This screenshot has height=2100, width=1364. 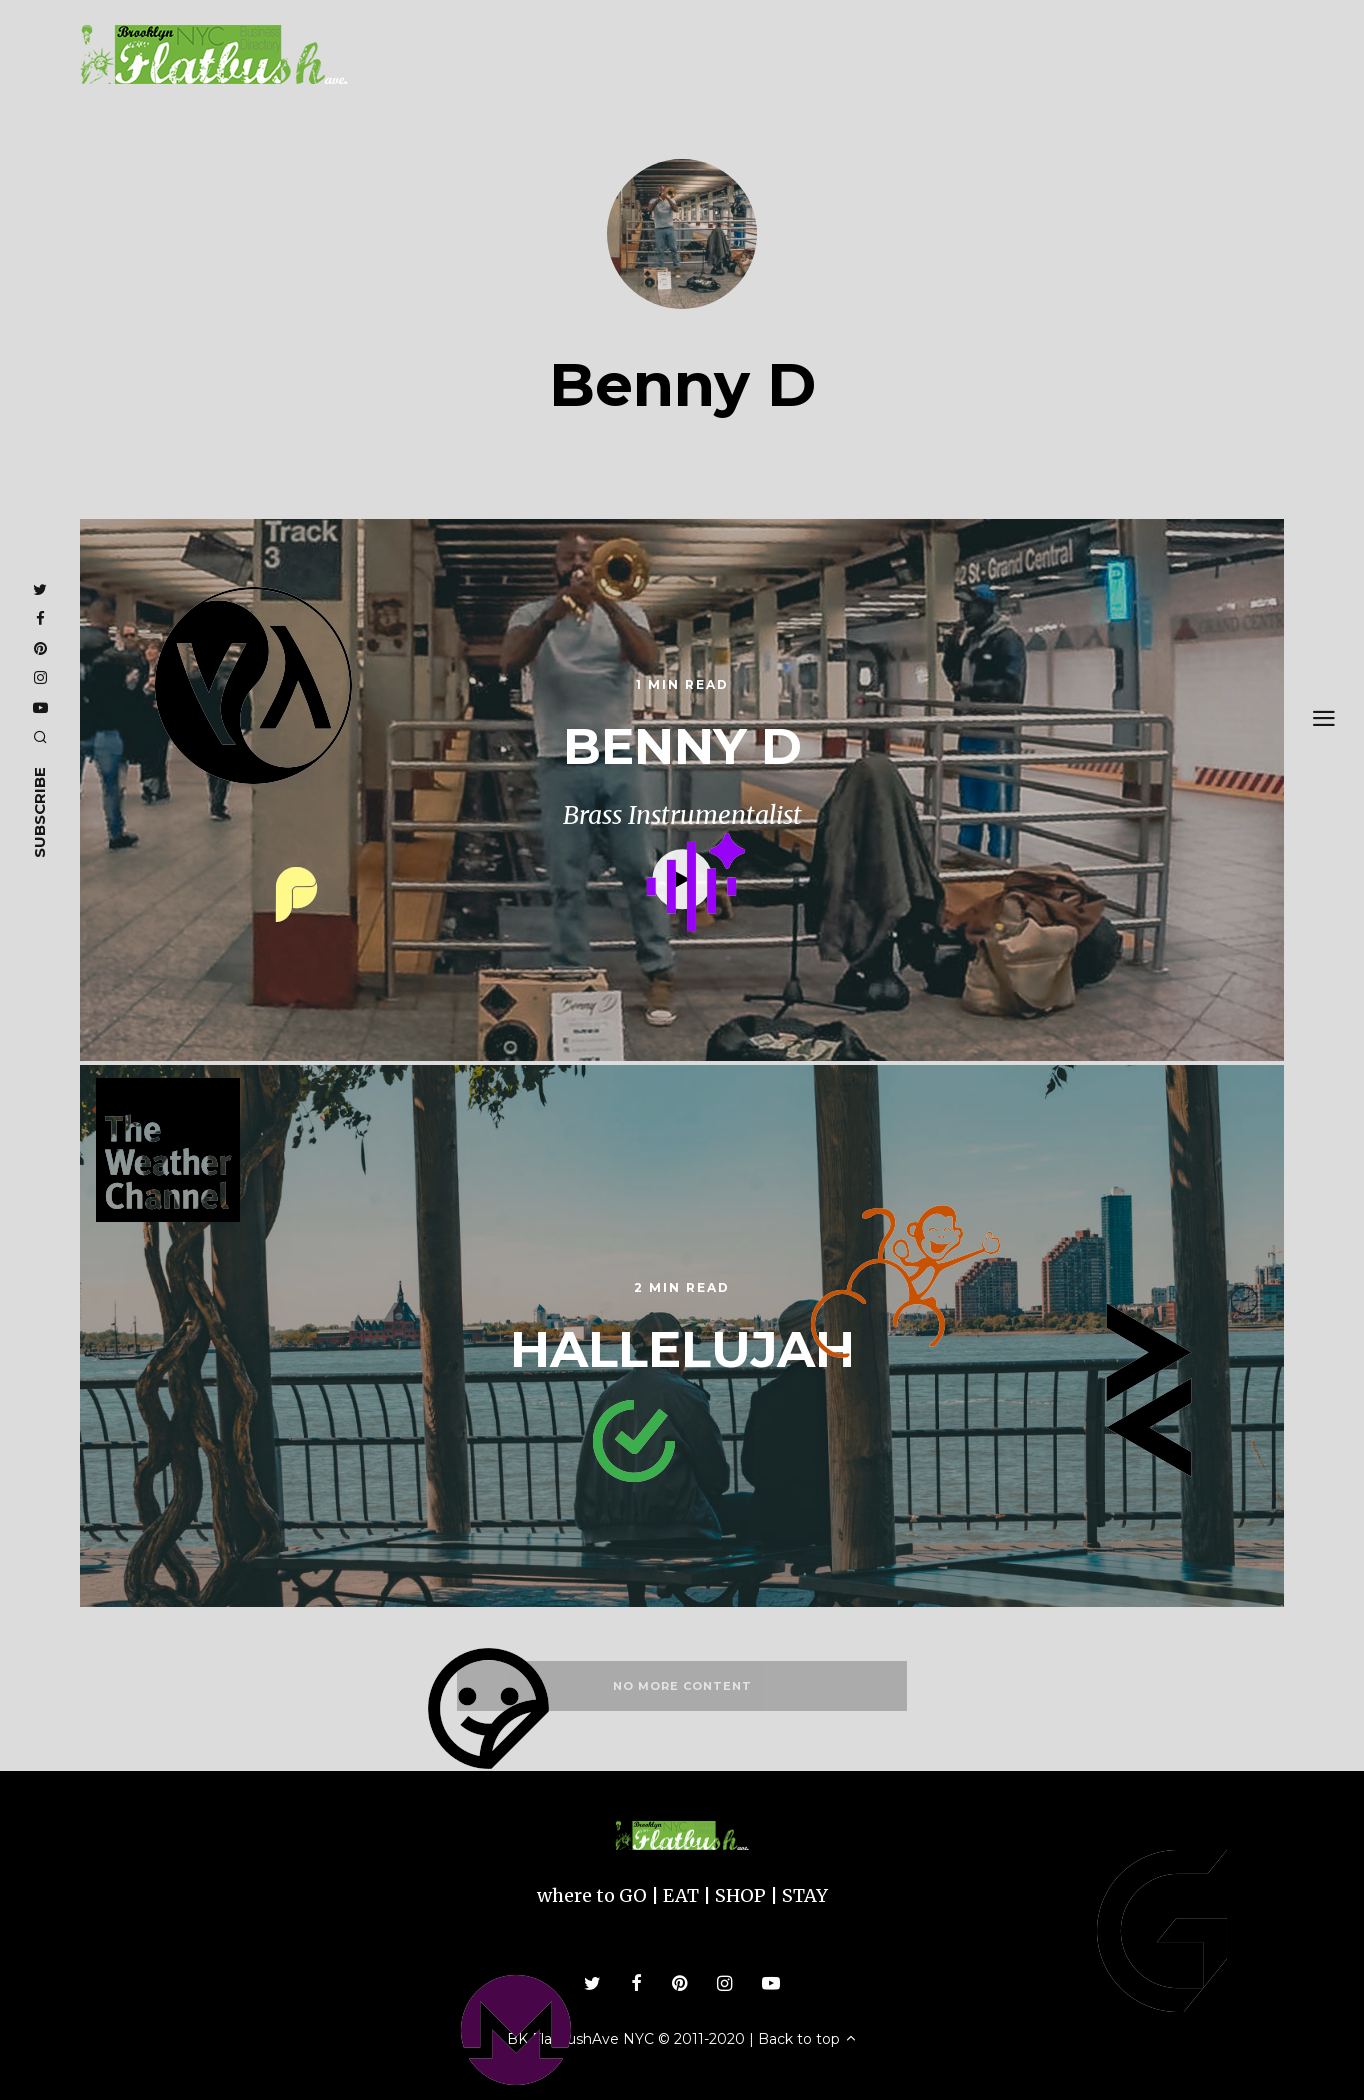 I want to click on activate AI voice assistant, so click(x=691, y=886).